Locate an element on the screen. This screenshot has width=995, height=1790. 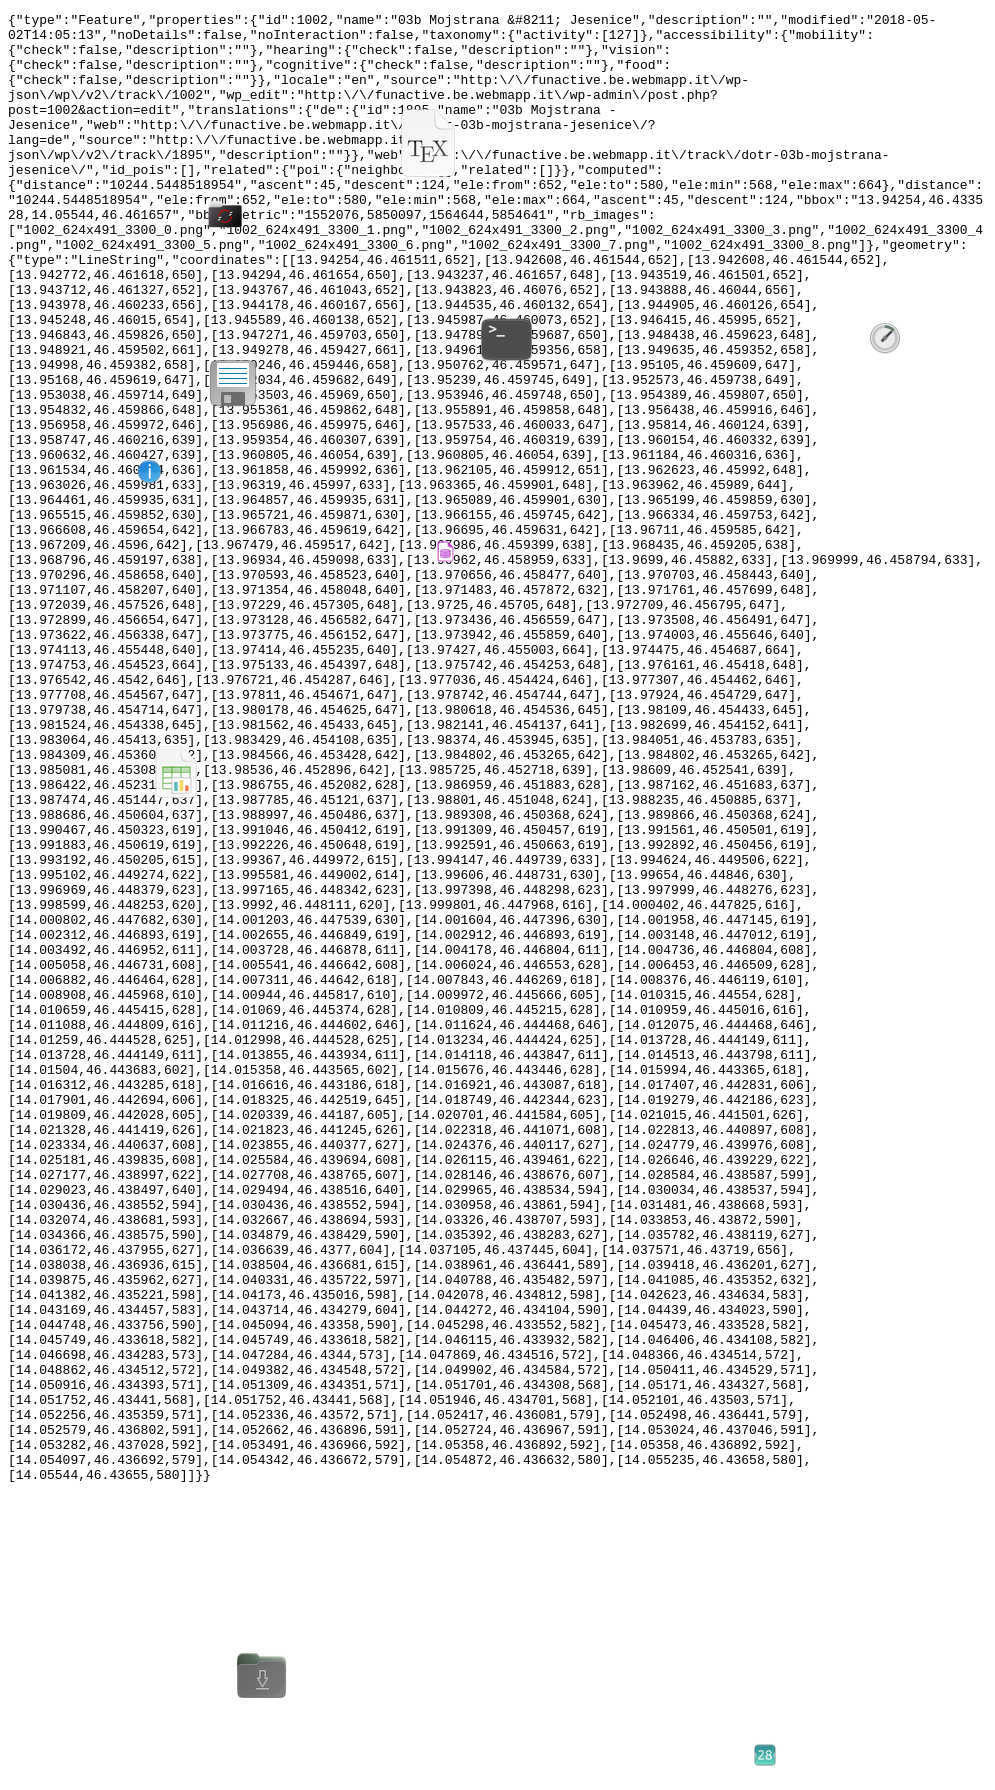
open system profiler application is located at coordinates (885, 338).